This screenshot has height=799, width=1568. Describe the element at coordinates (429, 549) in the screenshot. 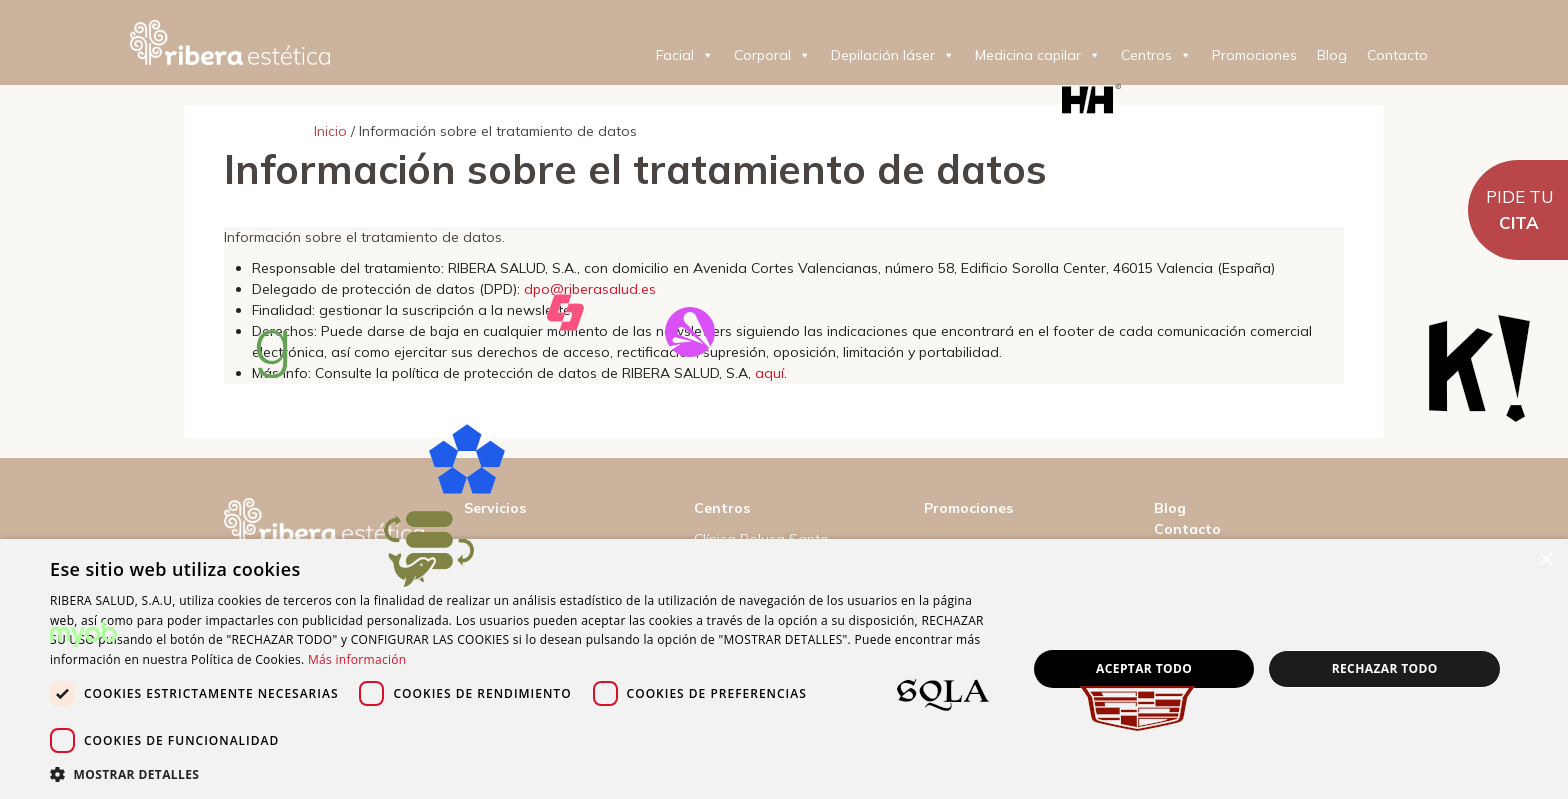

I see `apache dolphinscheduler logo` at that location.